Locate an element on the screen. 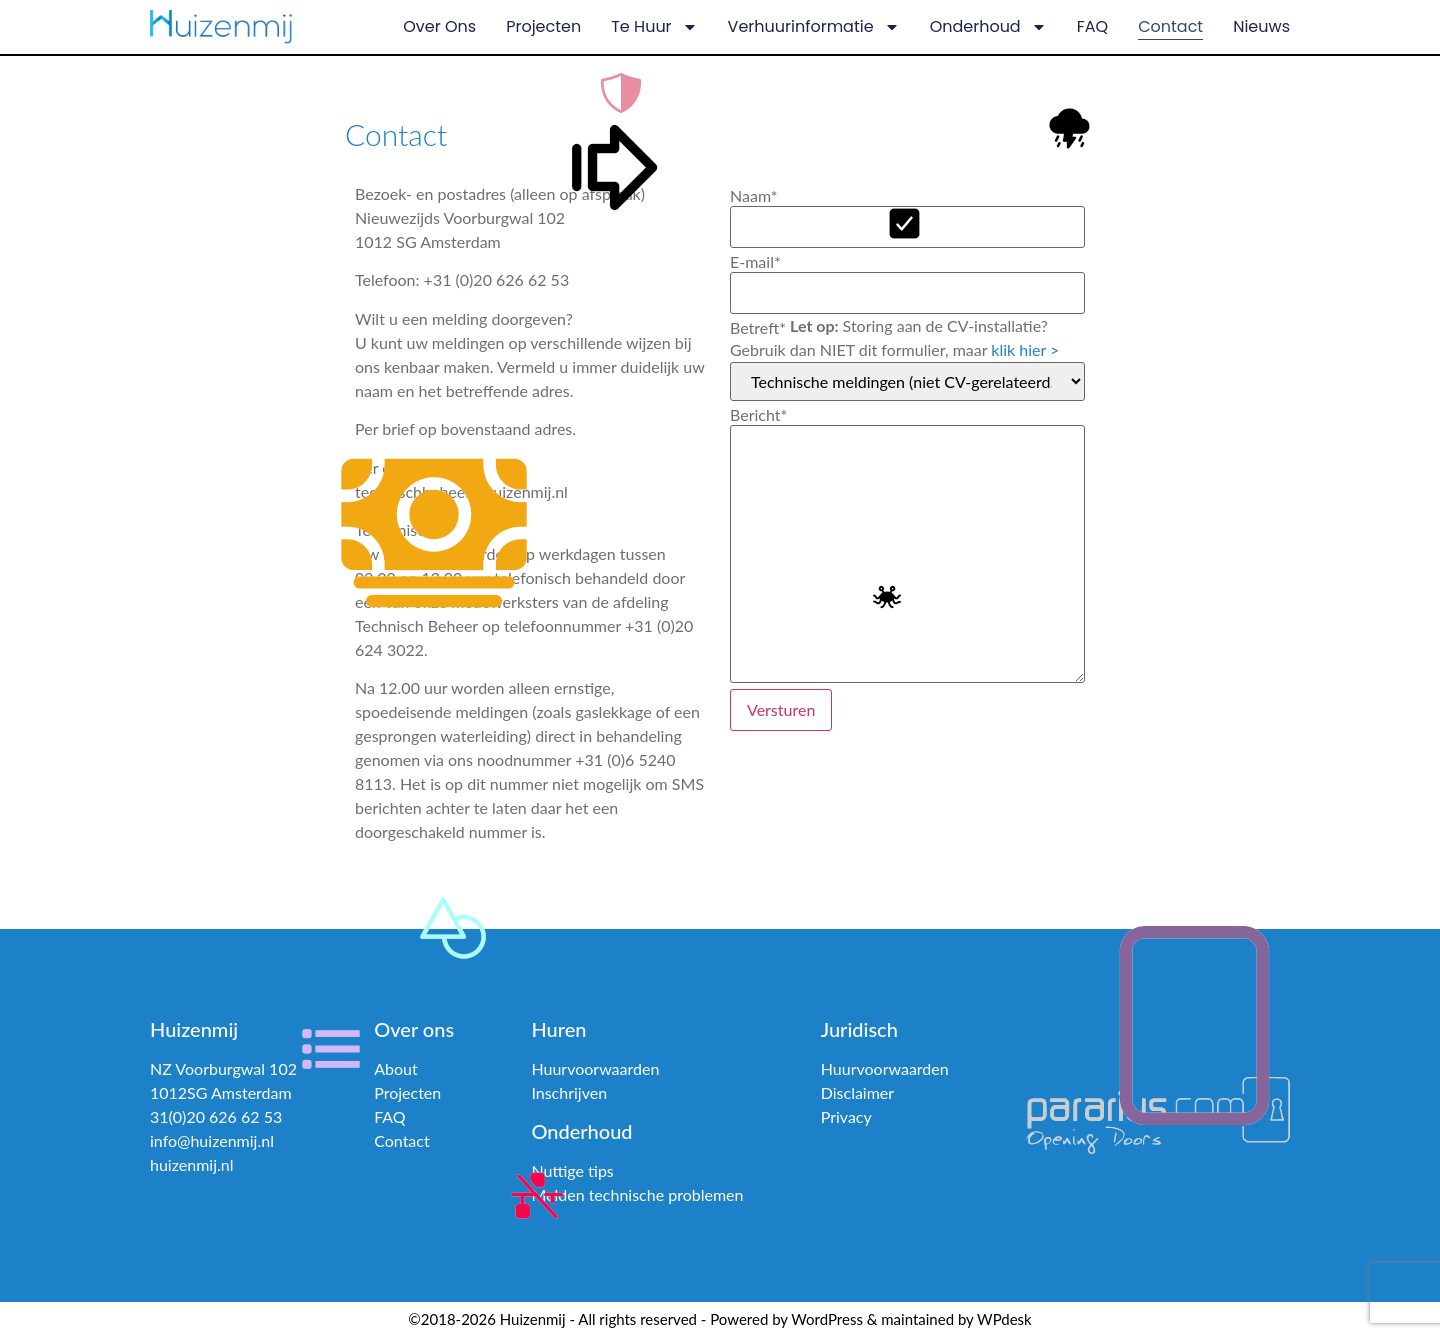  view your cash balance is located at coordinates (434, 533).